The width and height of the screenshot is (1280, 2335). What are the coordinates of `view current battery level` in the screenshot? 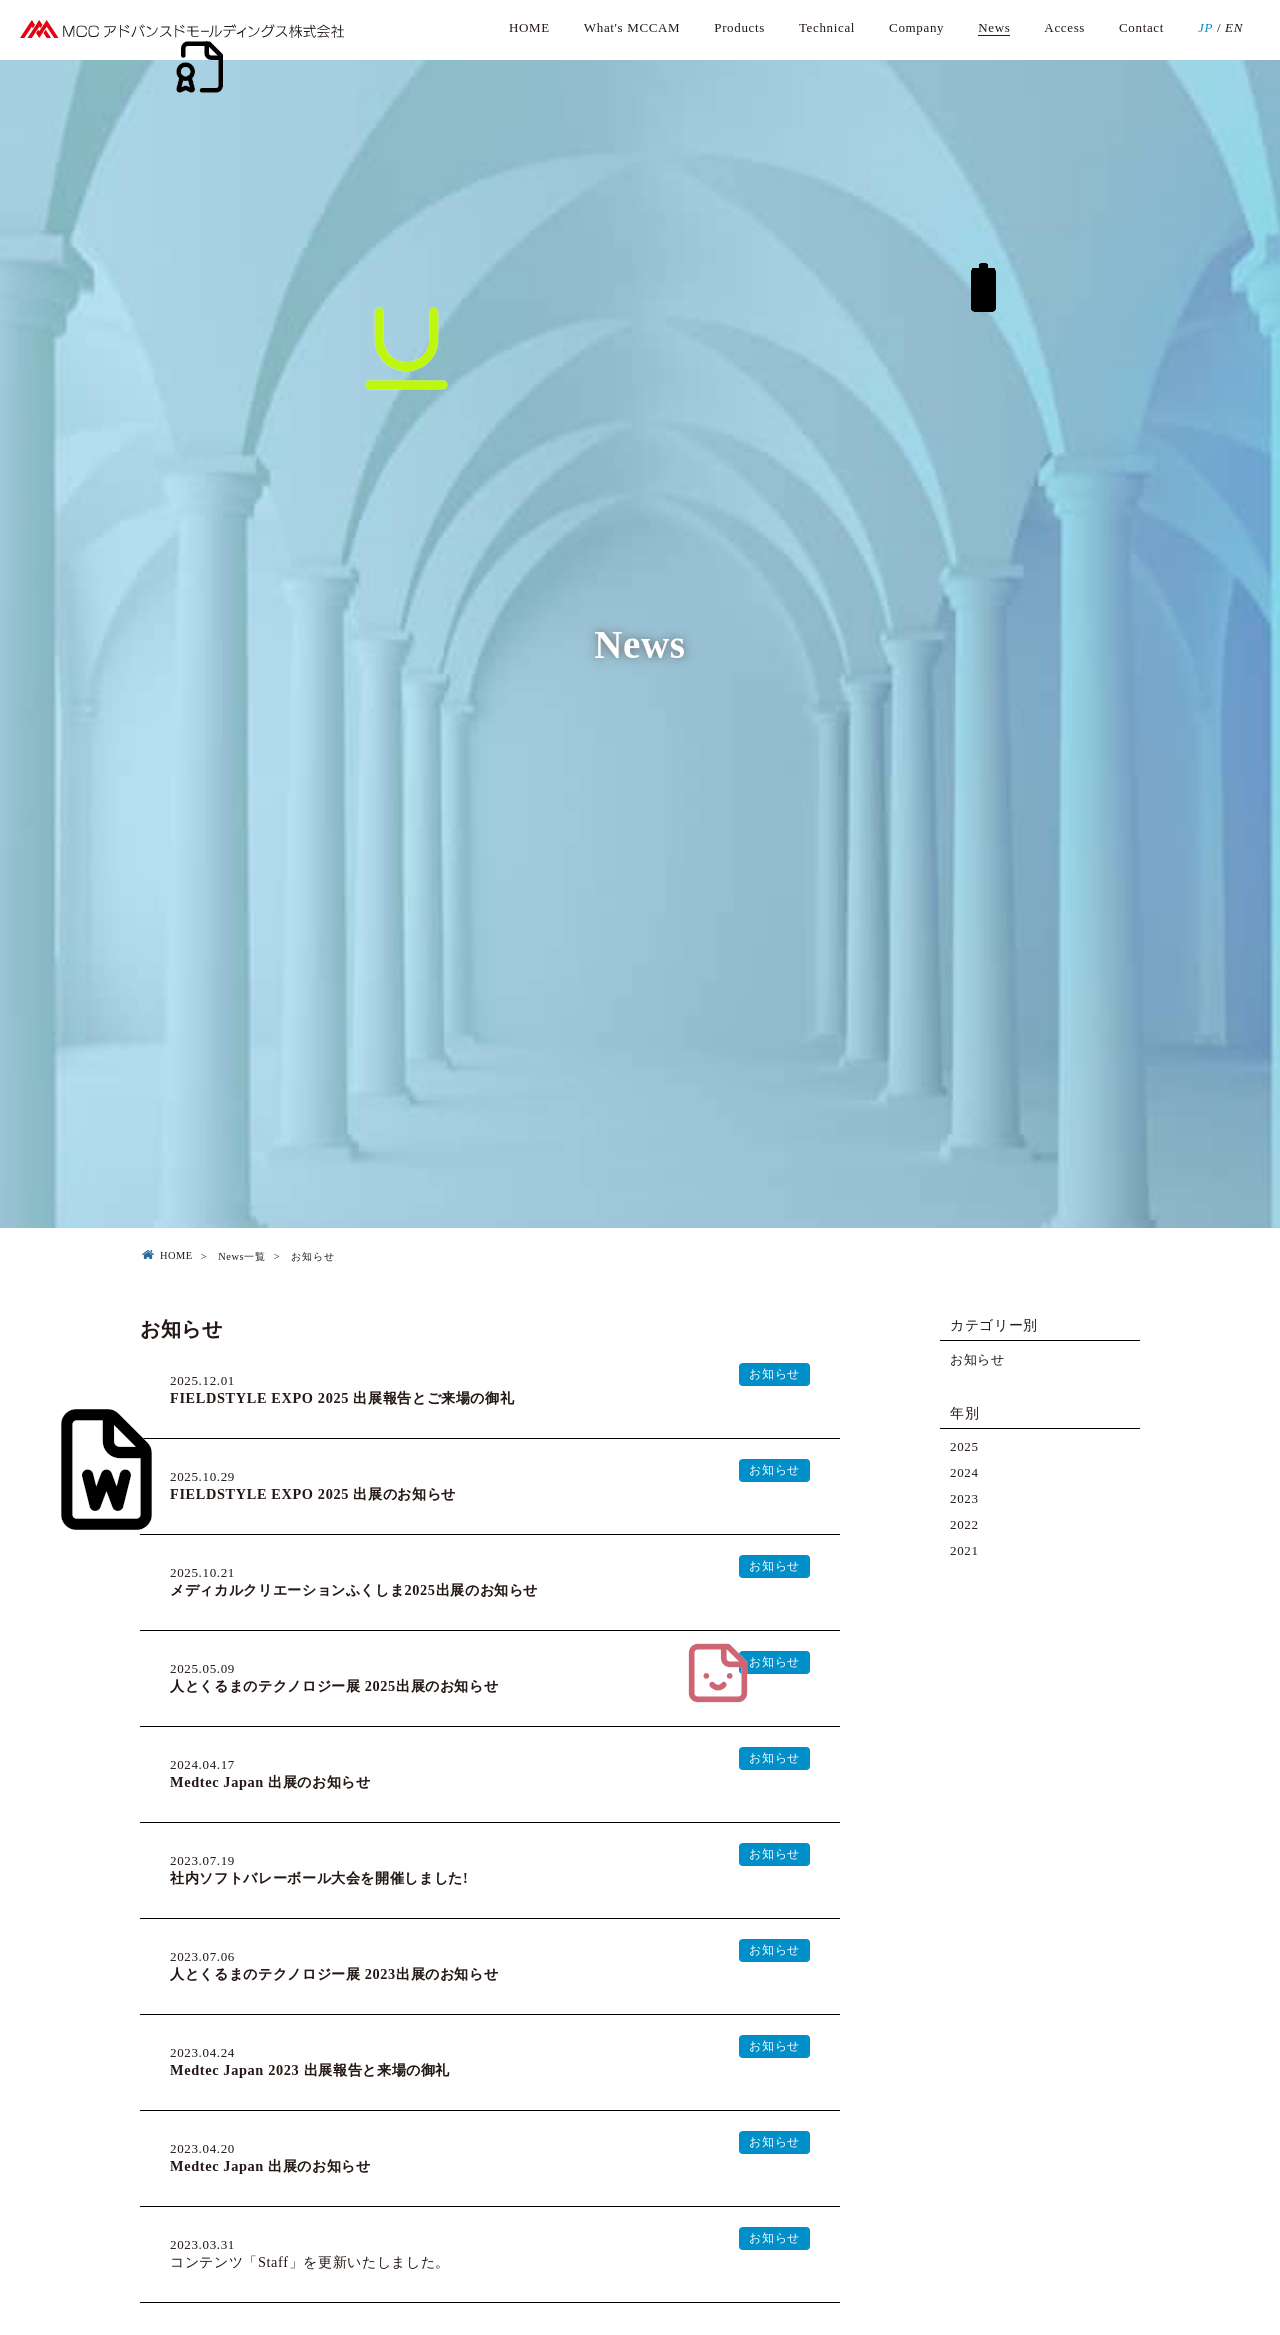 It's located at (983, 287).